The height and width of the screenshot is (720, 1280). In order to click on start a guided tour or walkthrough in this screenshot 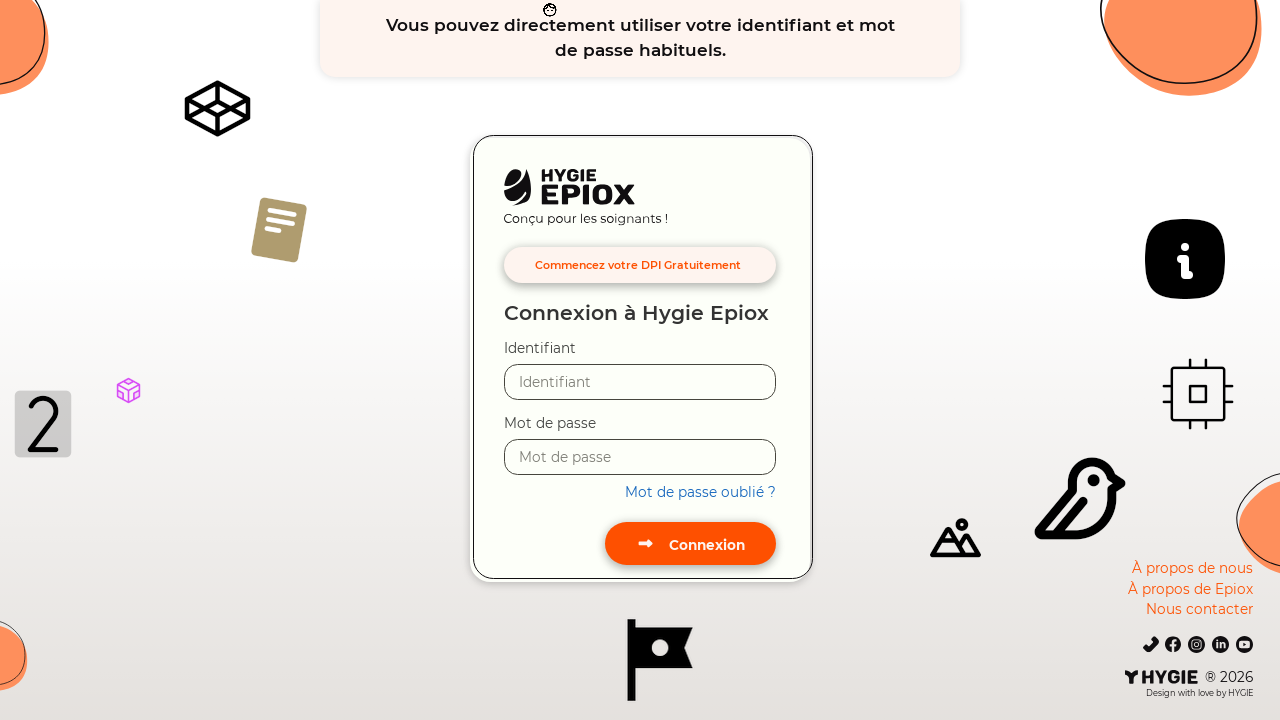, I will do `click(656, 660)`.